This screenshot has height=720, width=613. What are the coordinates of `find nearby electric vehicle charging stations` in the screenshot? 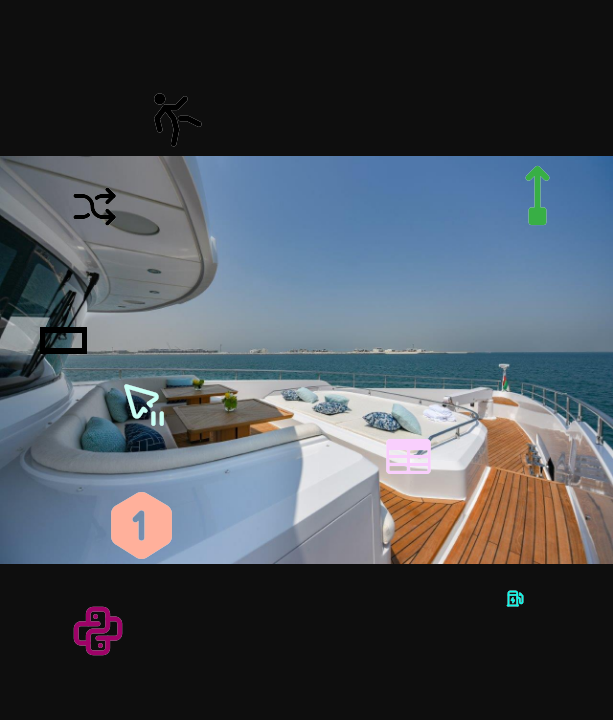 It's located at (515, 598).